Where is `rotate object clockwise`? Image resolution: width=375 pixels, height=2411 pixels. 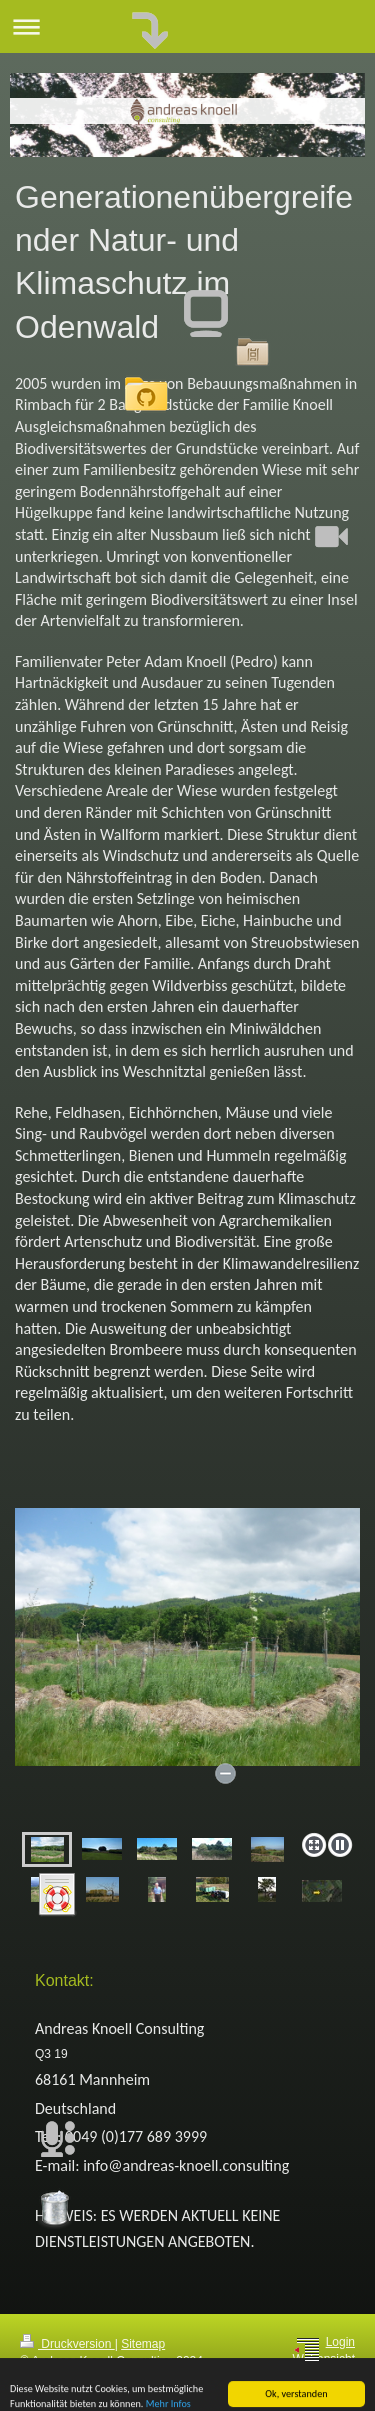
rotate object clockwise is located at coordinates (148, 28).